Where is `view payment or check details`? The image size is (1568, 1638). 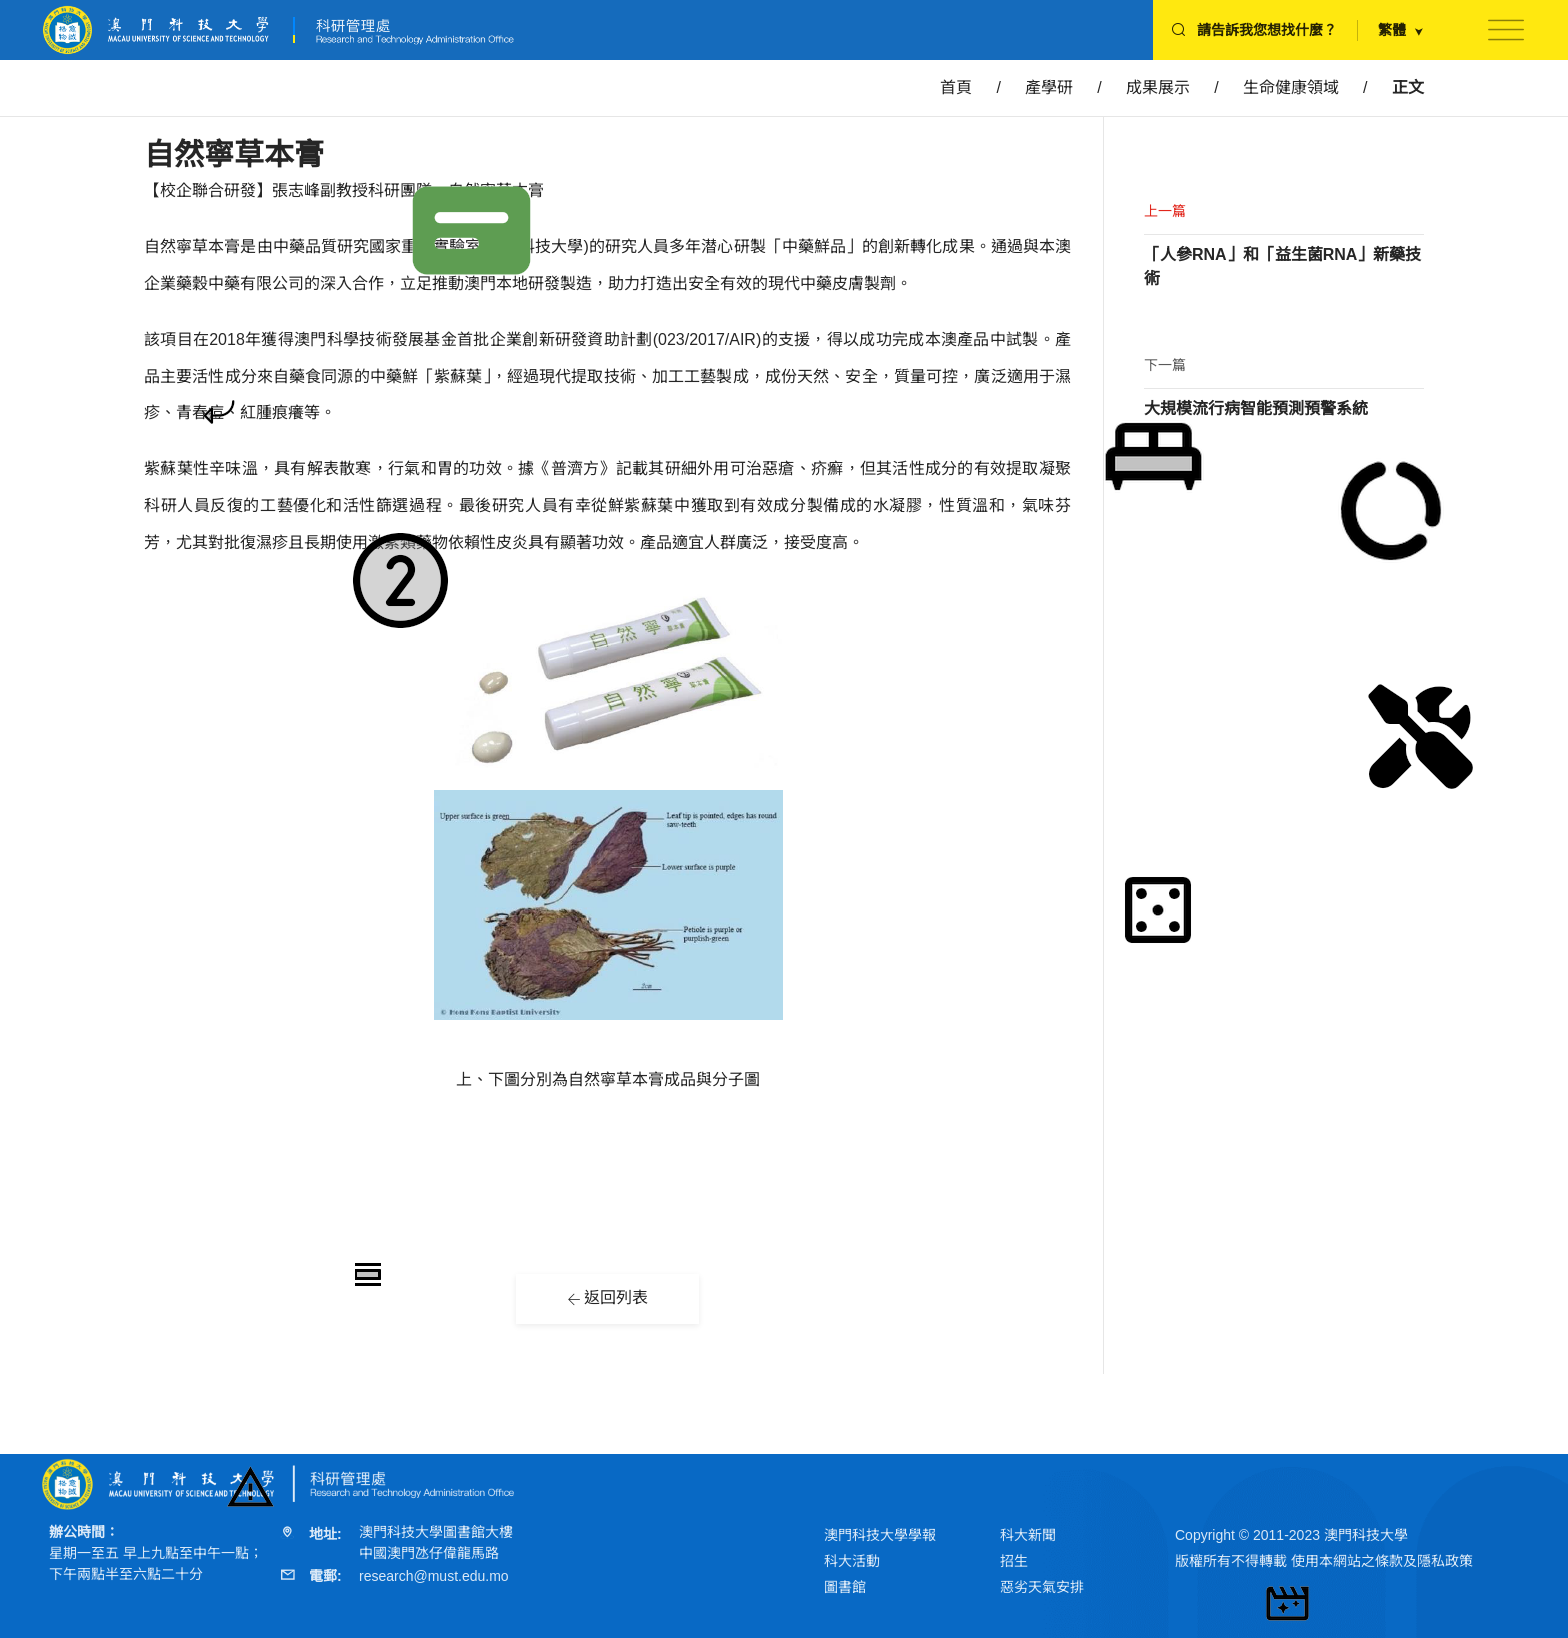 view payment or check details is located at coordinates (471, 230).